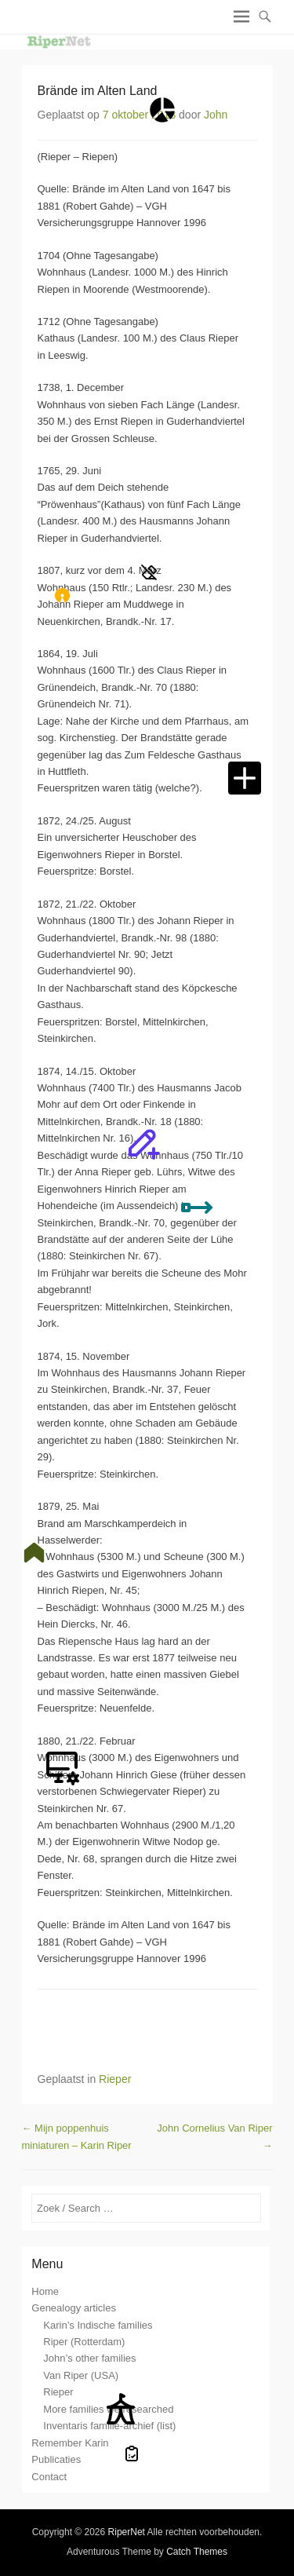 This screenshot has width=294, height=2576. Describe the element at coordinates (121, 2409) in the screenshot. I see `view circus or entertainment venues` at that location.